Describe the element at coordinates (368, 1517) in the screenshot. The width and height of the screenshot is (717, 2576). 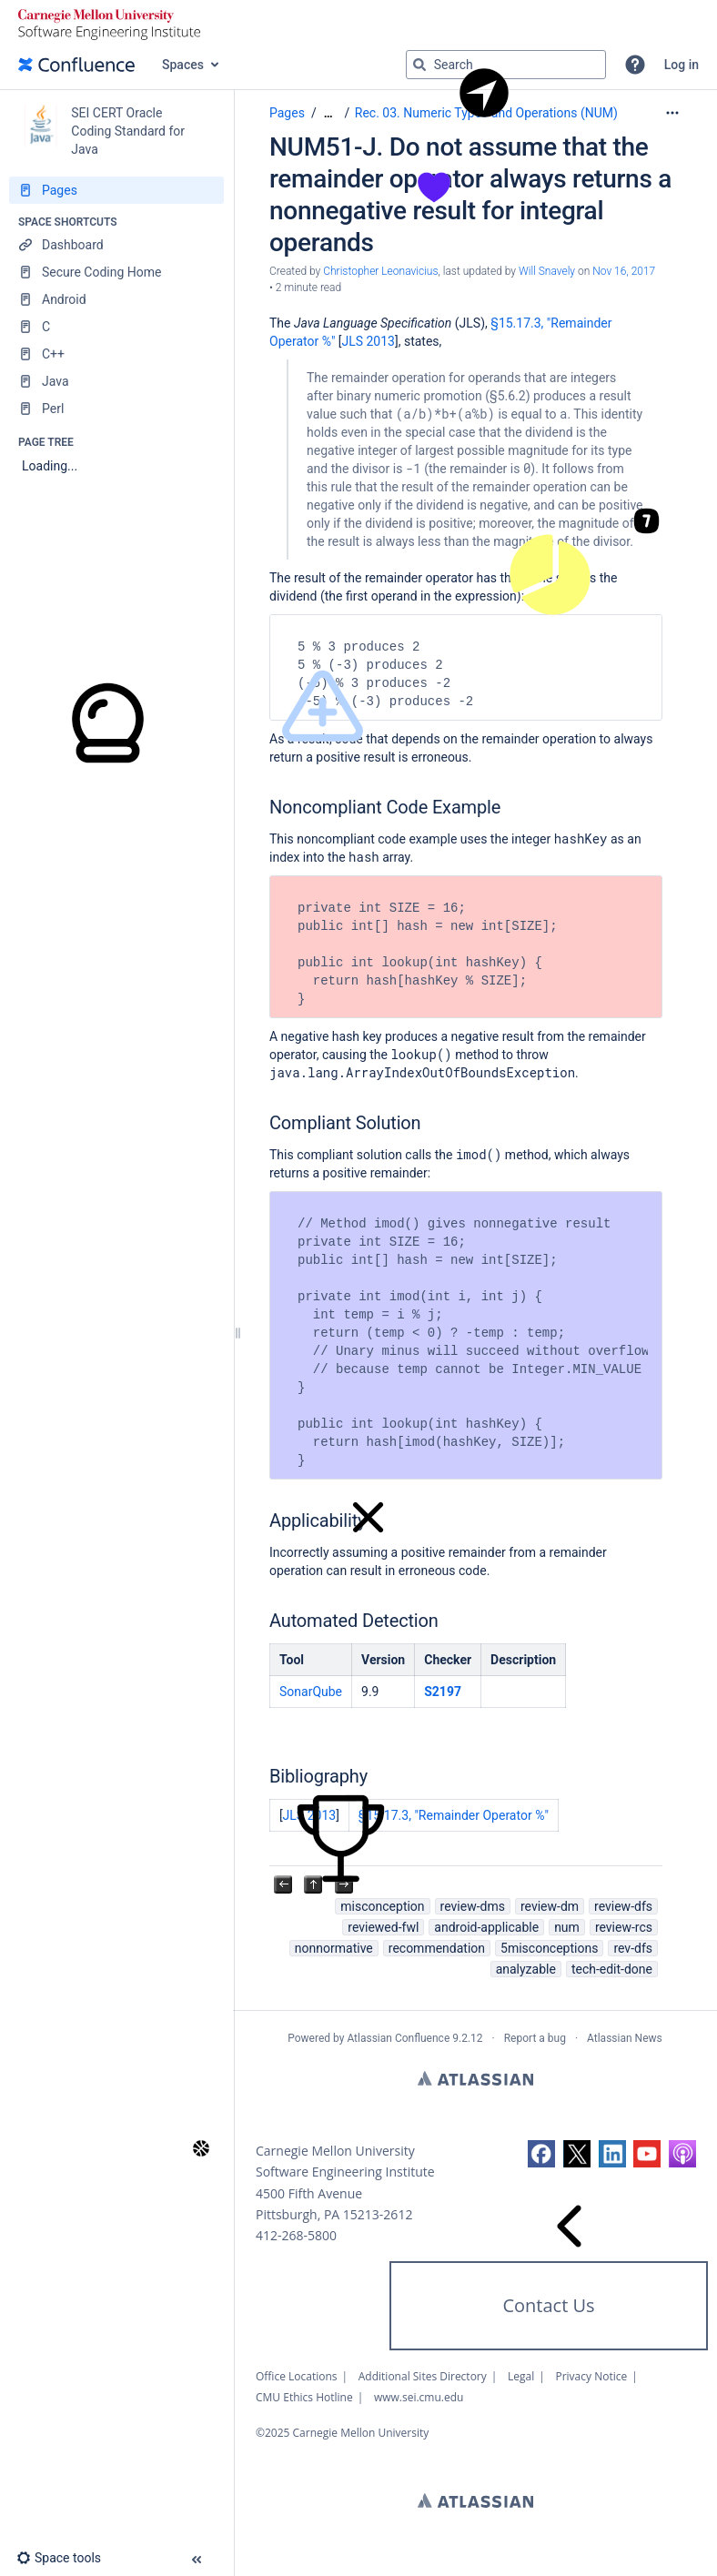
I see `close or dismiss a dialog` at that location.